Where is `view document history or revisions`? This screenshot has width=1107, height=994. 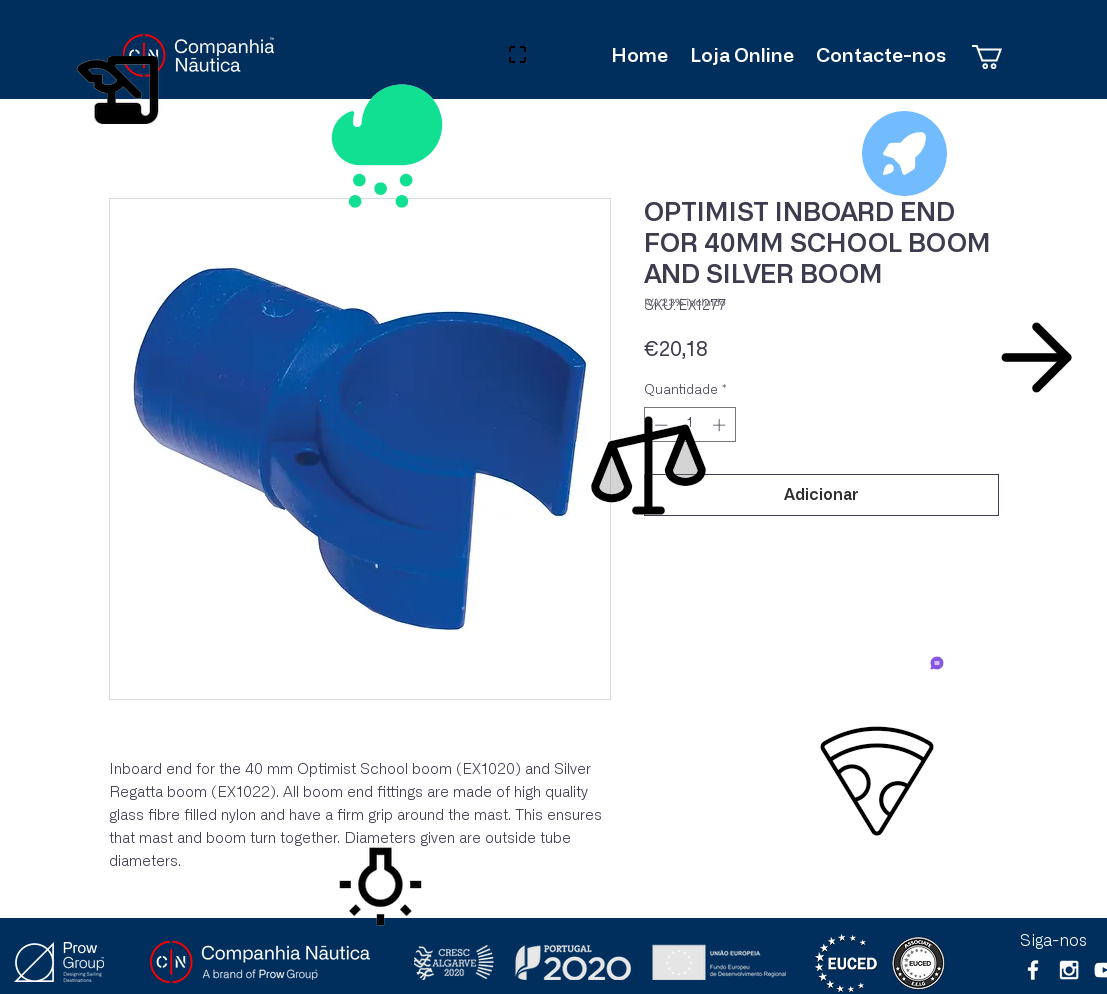 view document history or revisions is located at coordinates (120, 90).